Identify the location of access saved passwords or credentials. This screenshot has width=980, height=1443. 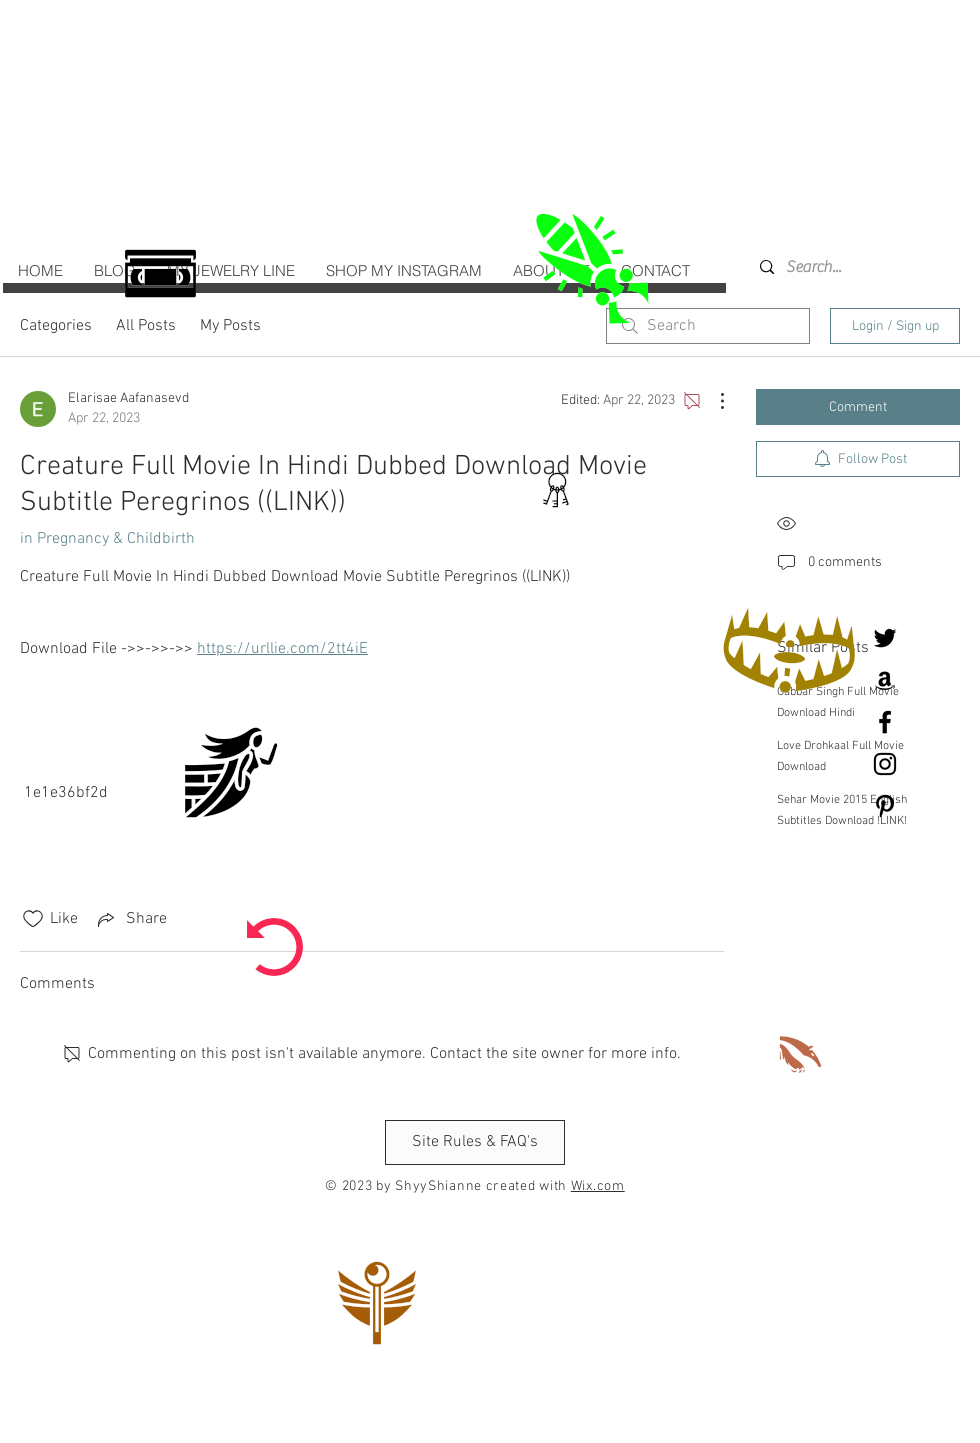
(556, 490).